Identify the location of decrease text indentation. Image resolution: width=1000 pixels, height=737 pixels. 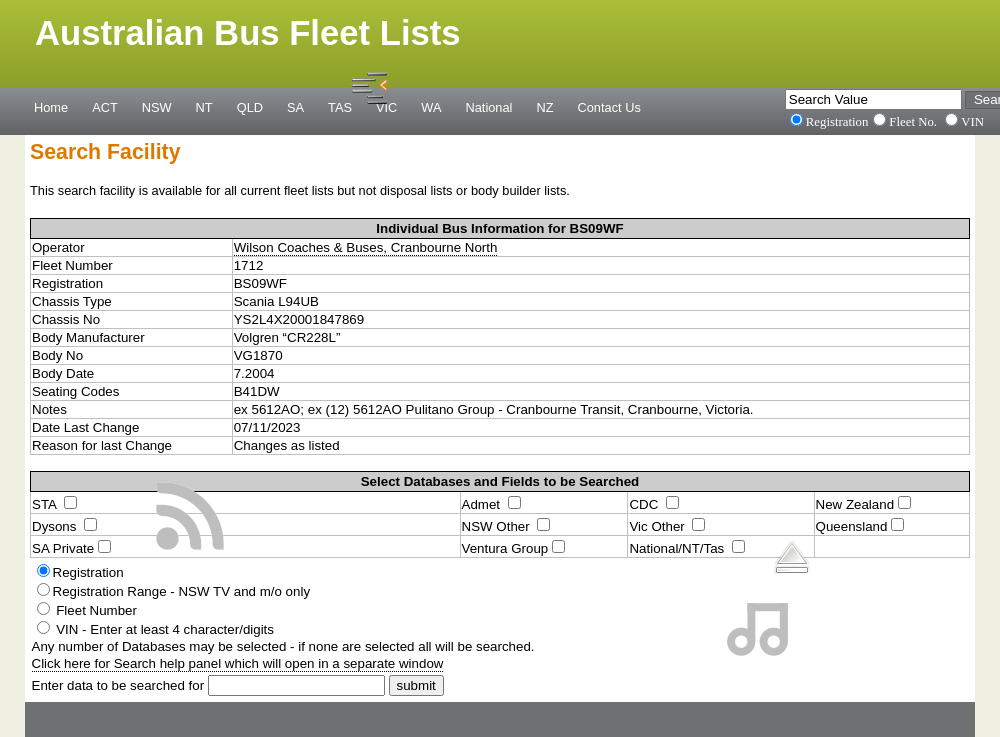
(369, 89).